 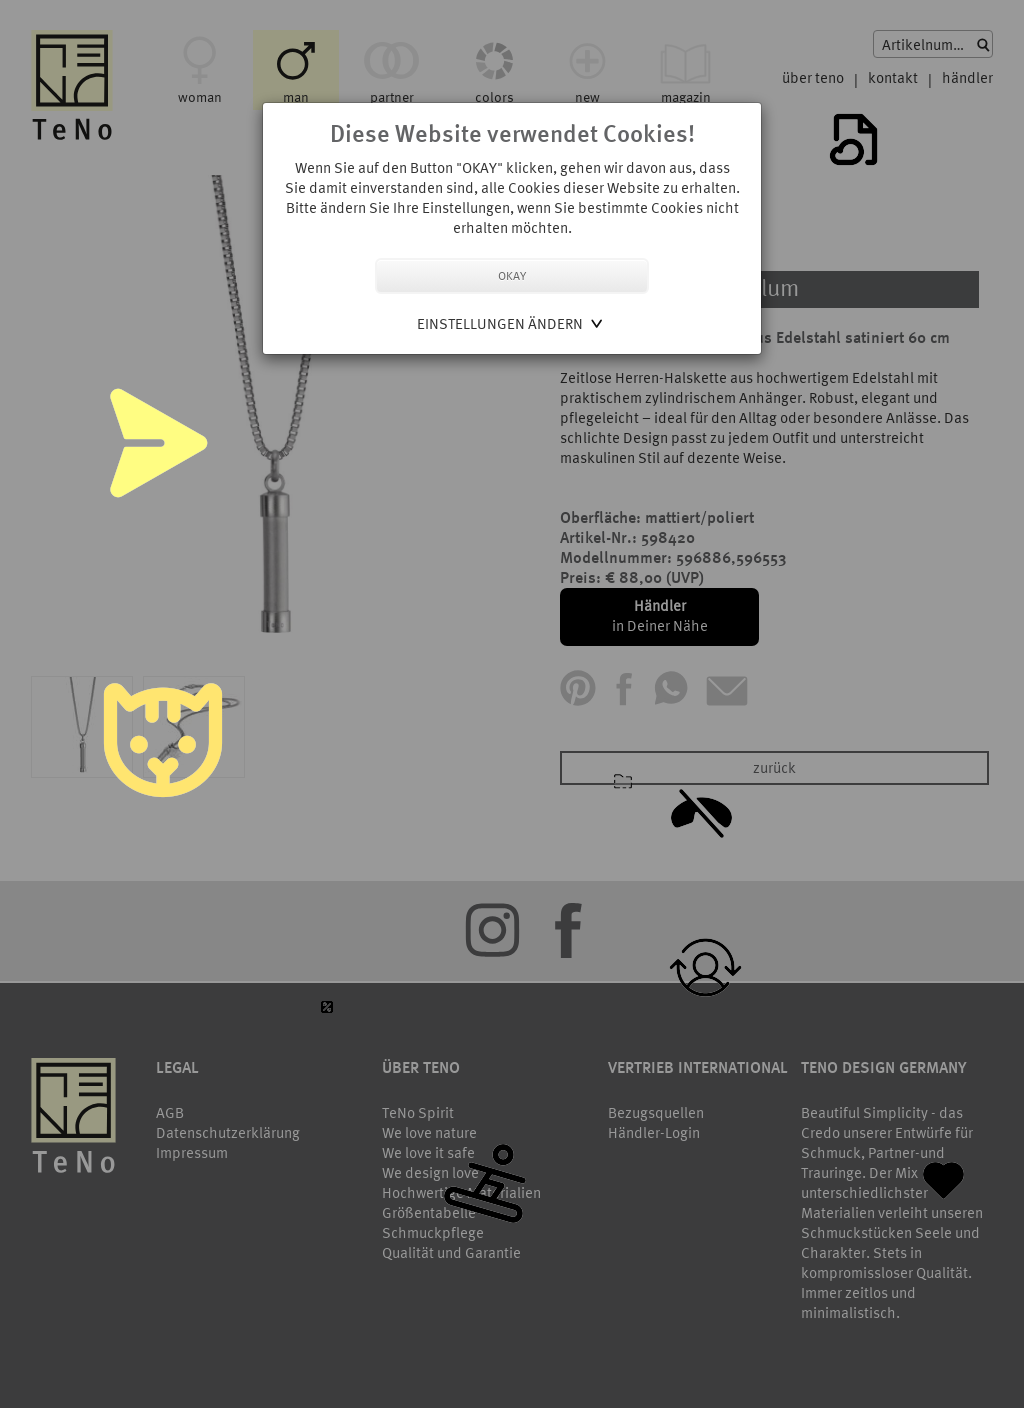 I want to click on access snowboarding or winter sports content, so click(x=489, y=1183).